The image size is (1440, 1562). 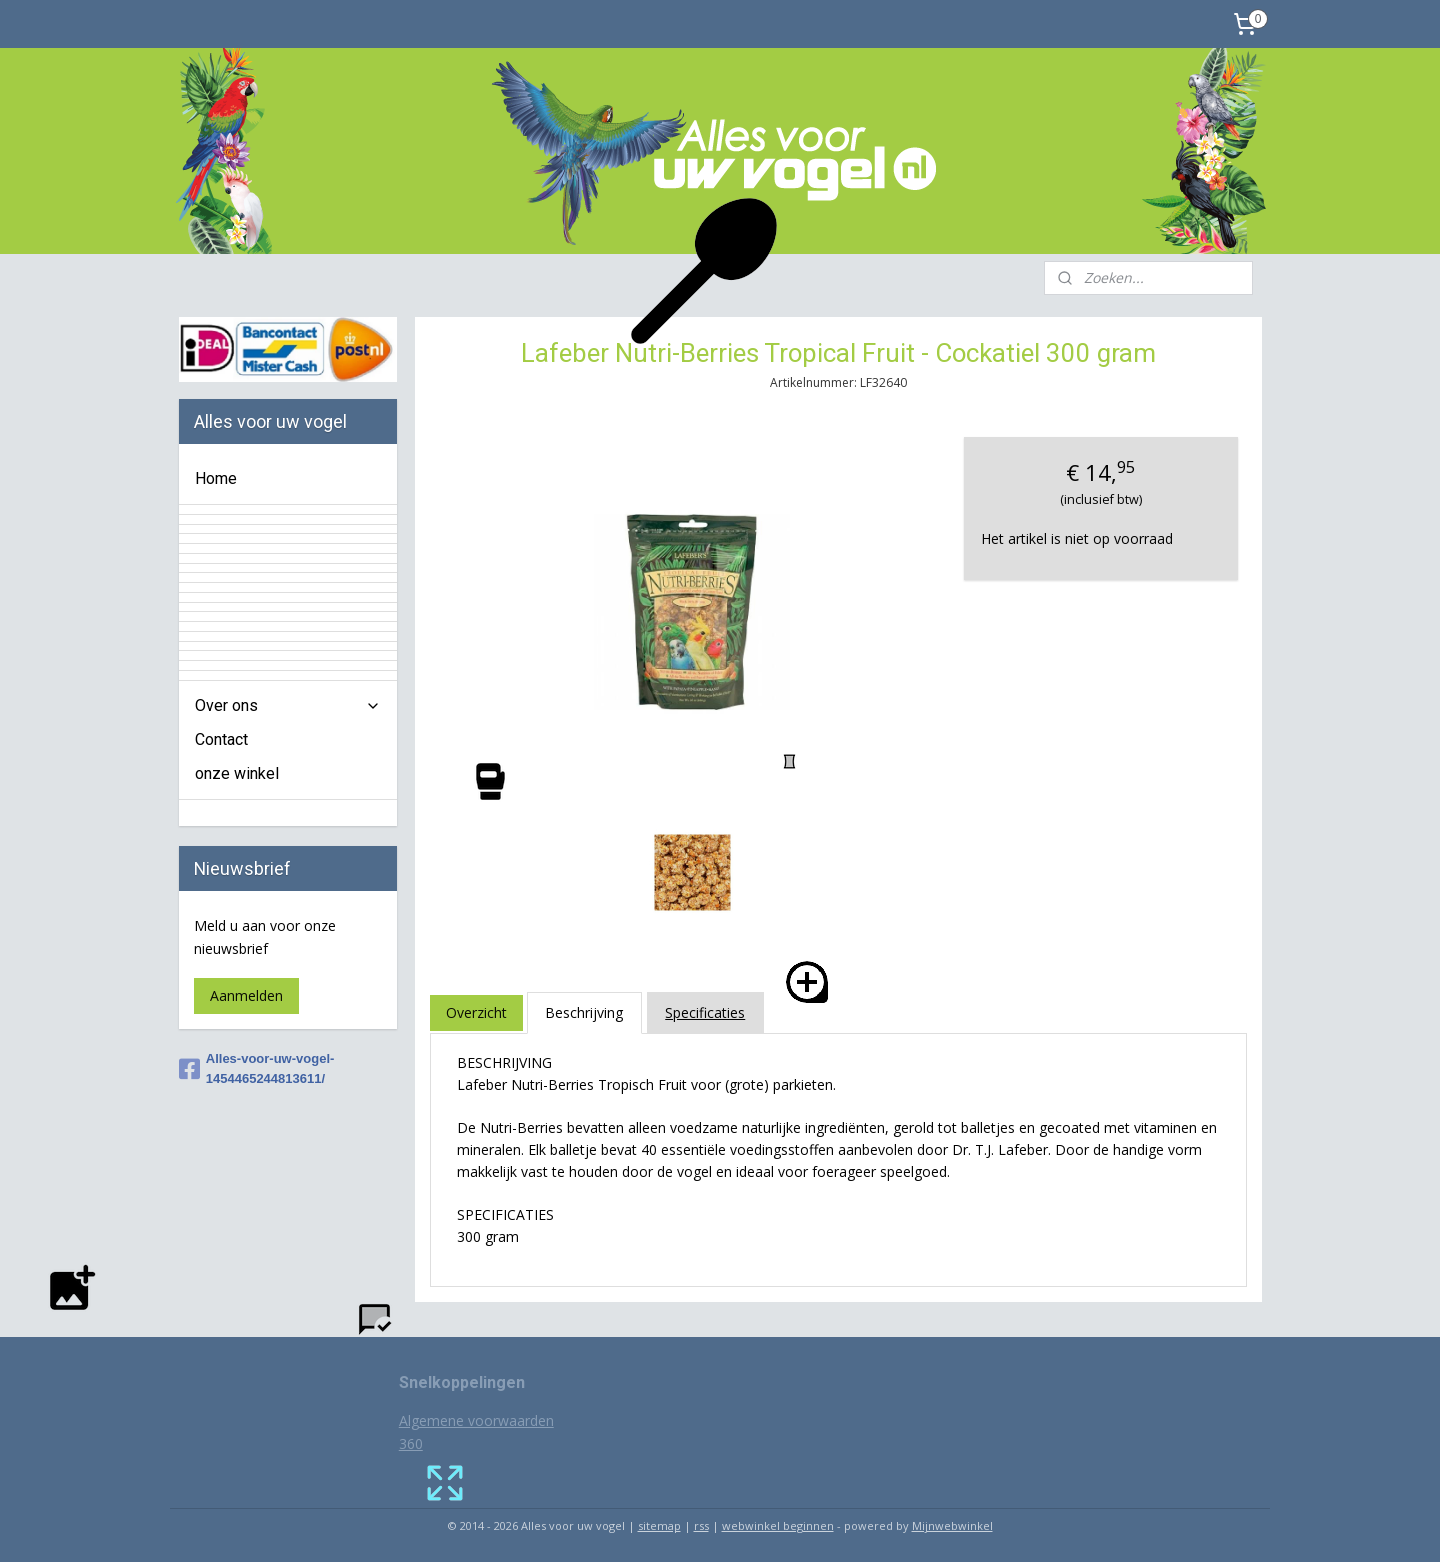 What do you see at coordinates (445, 1483) in the screenshot?
I see `expand to fullscreen mode` at bounding box center [445, 1483].